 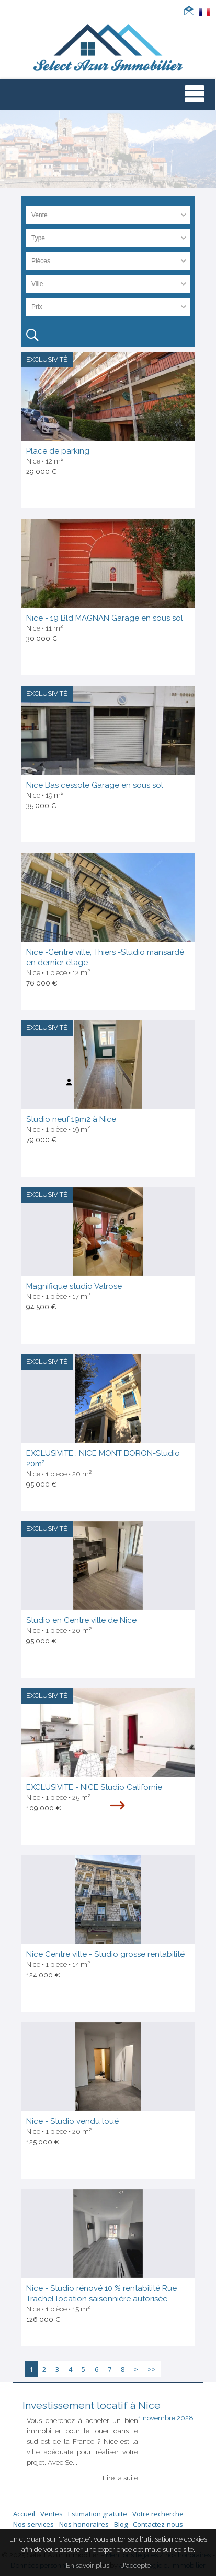 What do you see at coordinates (117, 1805) in the screenshot?
I see `proceed to the next step` at bounding box center [117, 1805].